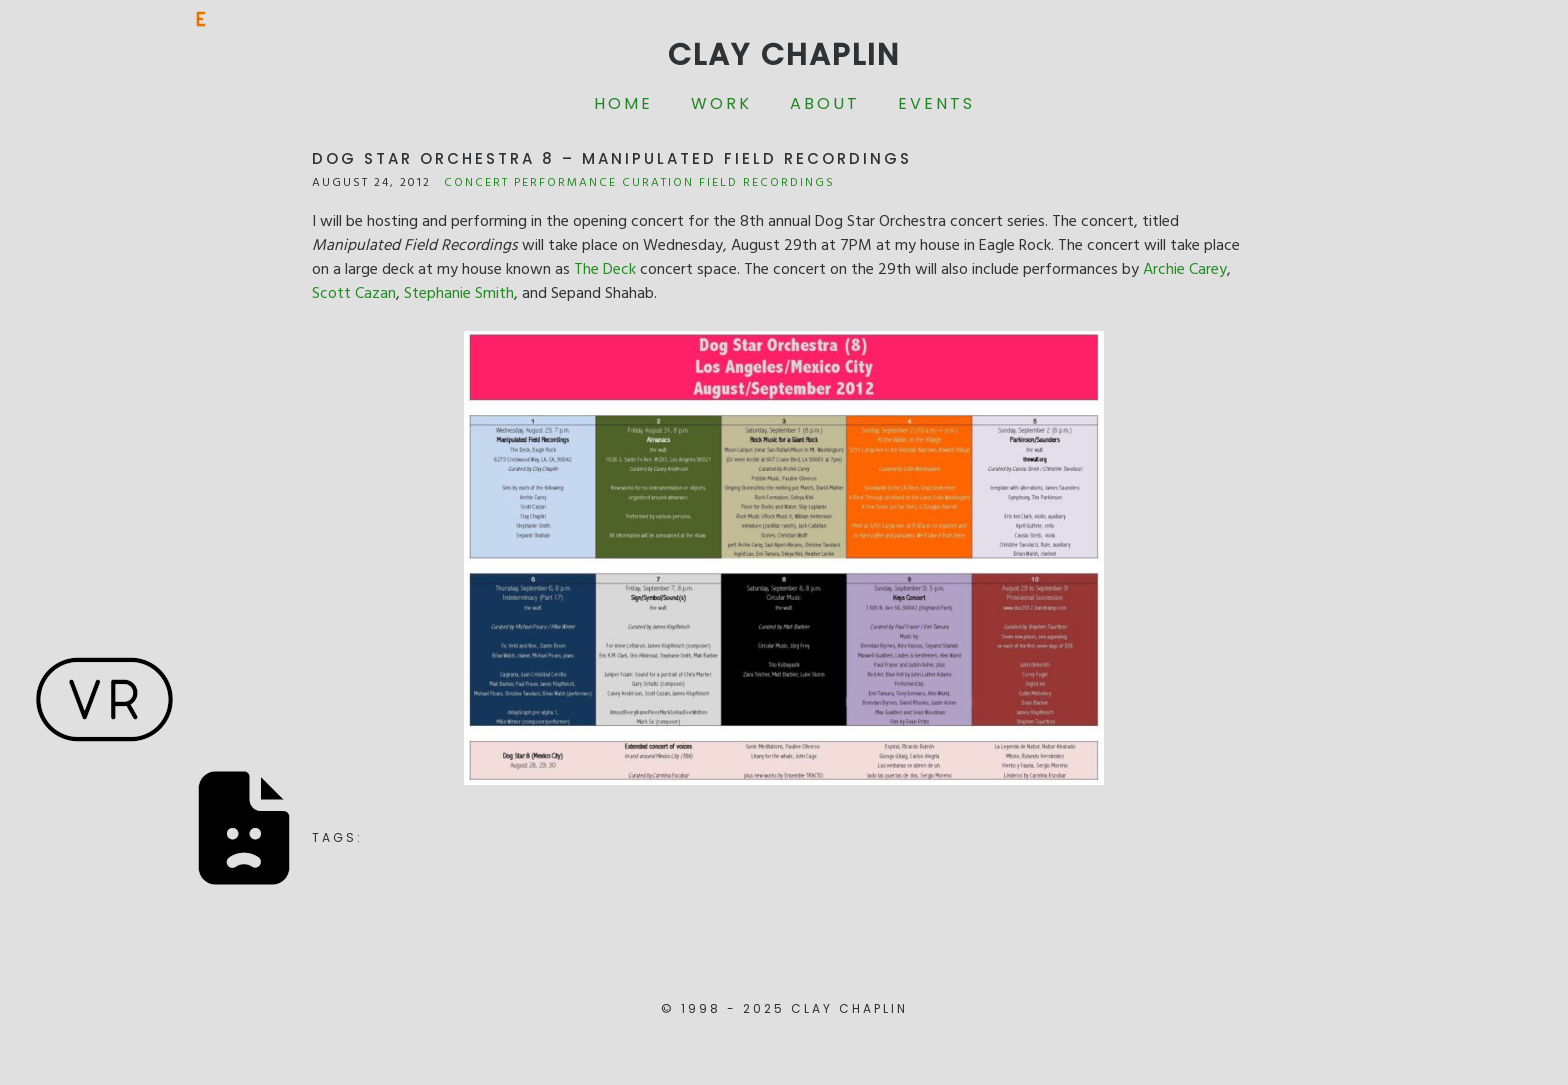 Image resolution: width=1568 pixels, height=1085 pixels. What do you see at coordinates (104, 699) in the screenshot?
I see `access virtual reality mode or settings` at bounding box center [104, 699].